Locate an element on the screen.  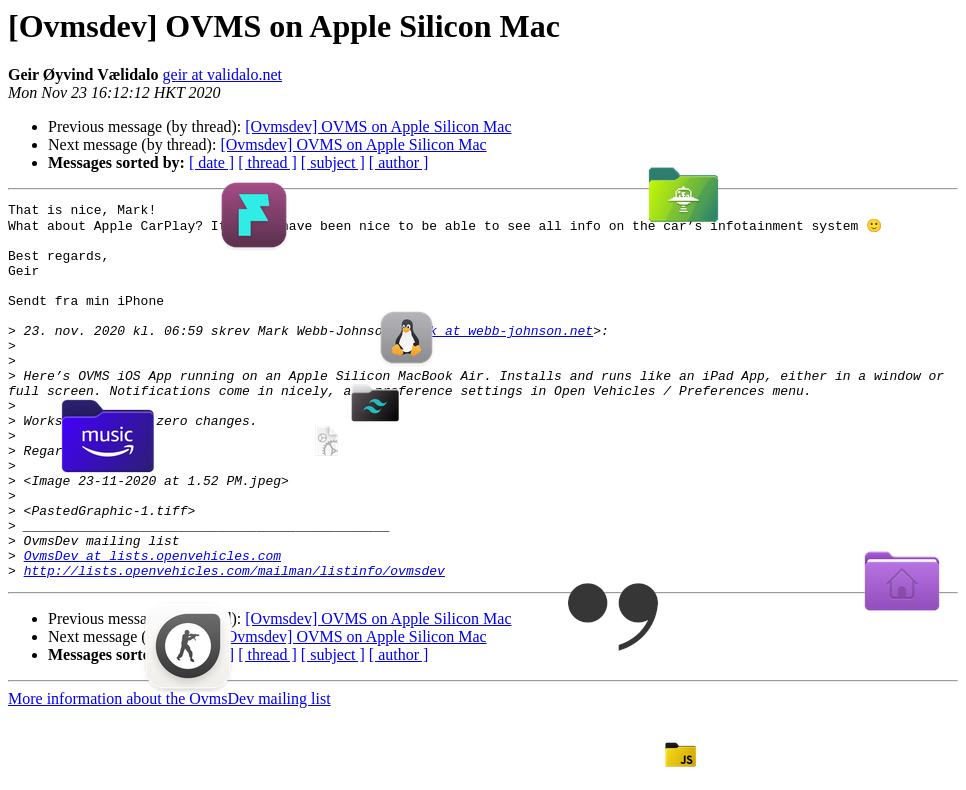
launch counter-strike: global offensive is located at coordinates (188, 646).